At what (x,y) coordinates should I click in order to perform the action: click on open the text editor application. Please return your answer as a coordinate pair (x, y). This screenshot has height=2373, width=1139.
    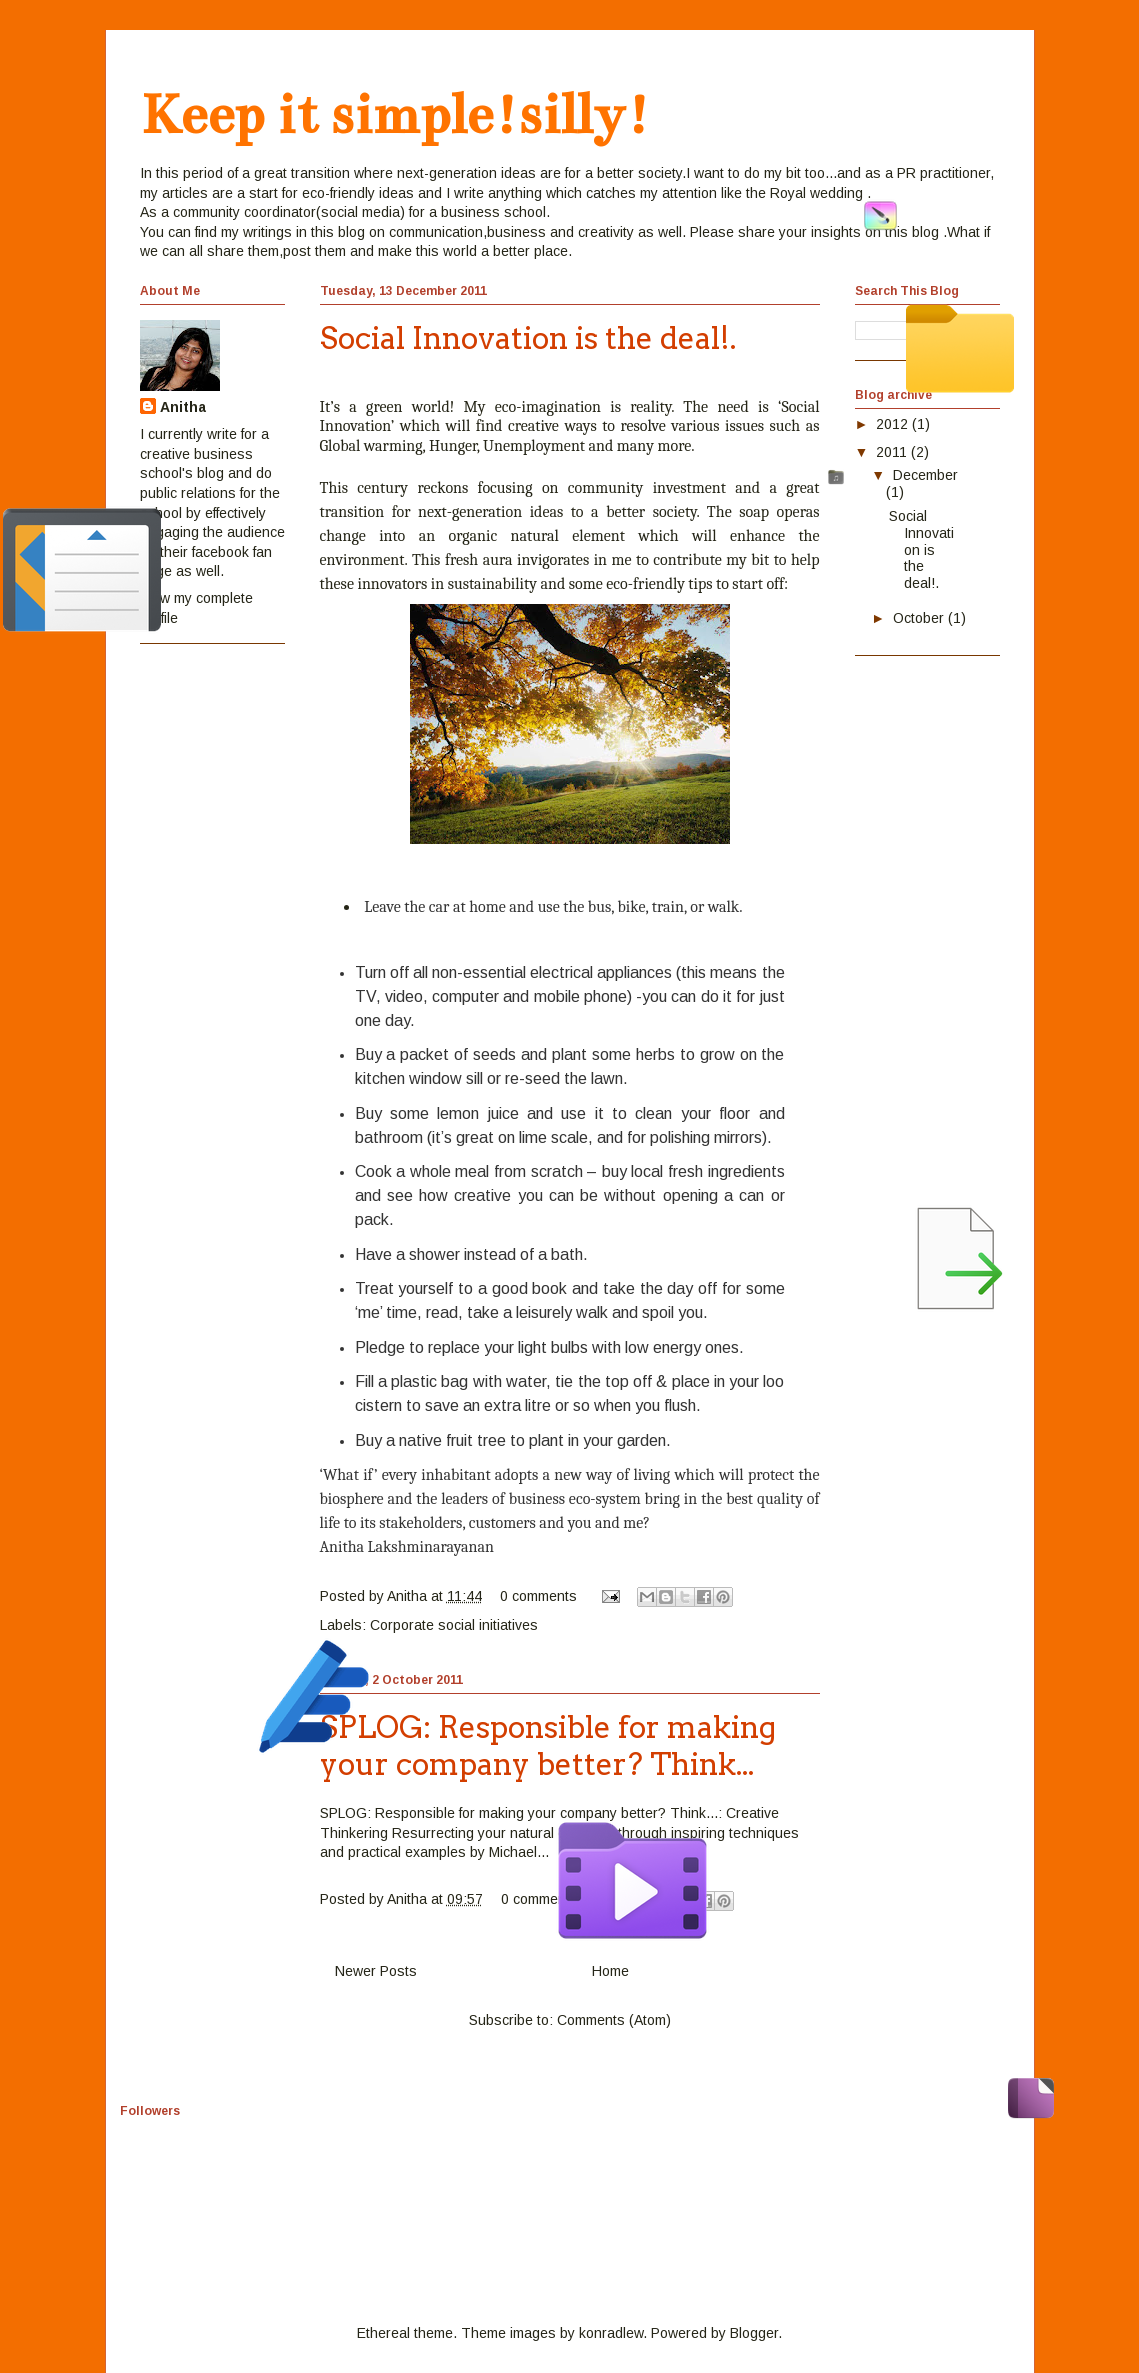
    Looking at the image, I should click on (315, 1696).